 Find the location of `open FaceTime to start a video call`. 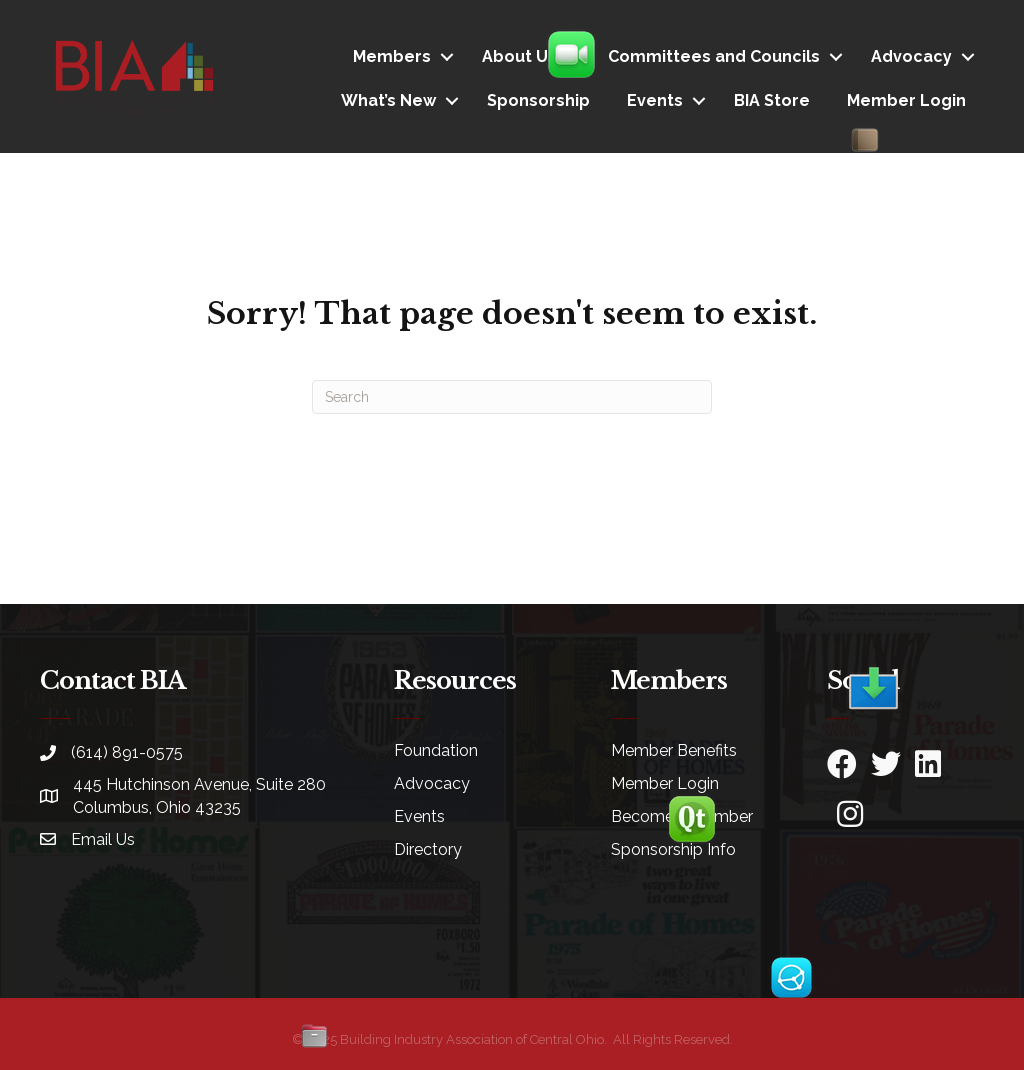

open FaceTime to start a video call is located at coordinates (571, 54).